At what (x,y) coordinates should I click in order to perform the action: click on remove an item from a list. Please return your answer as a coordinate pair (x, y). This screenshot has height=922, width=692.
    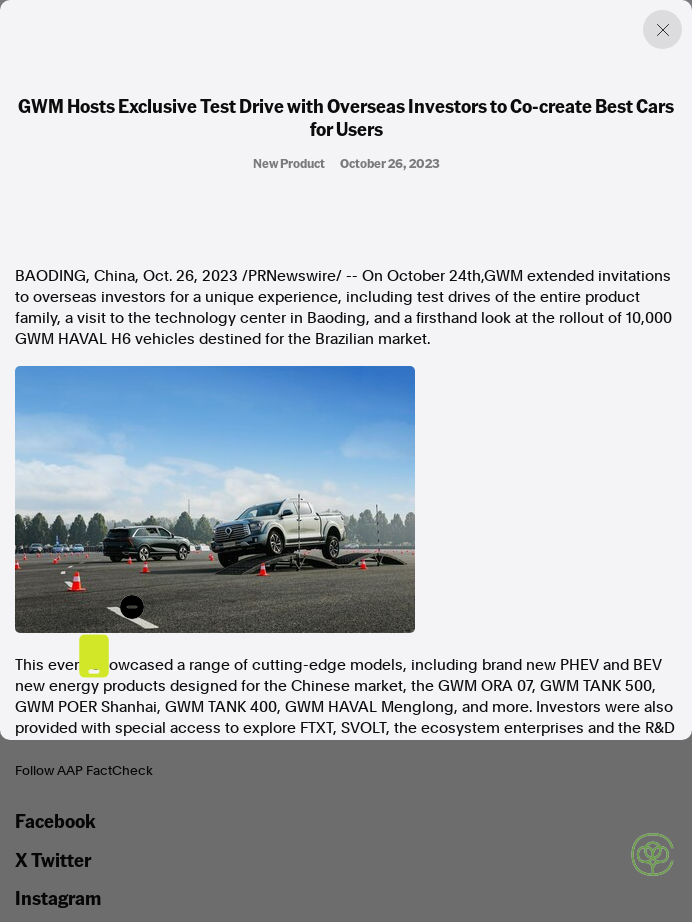
    Looking at the image, I should click on (132, 607).